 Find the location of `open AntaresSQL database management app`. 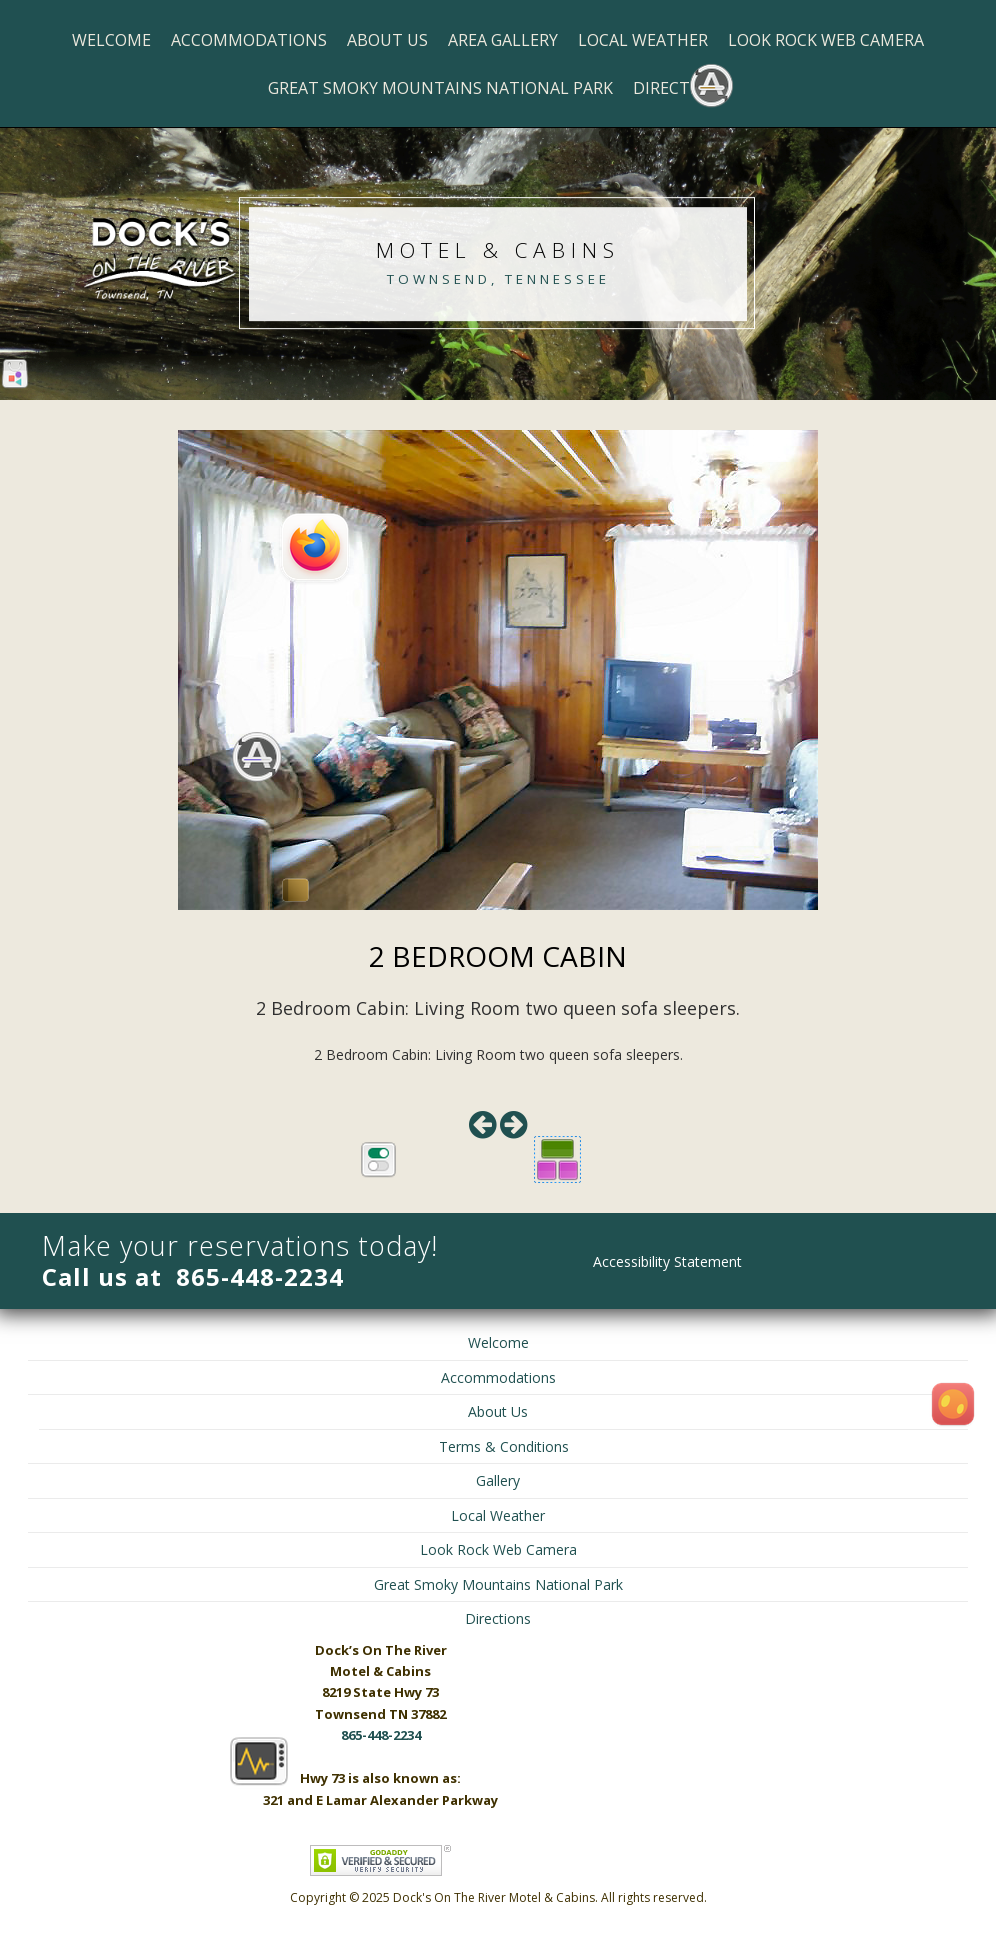

open AntaresSQL database management app is located at coordinates (953, 1404).